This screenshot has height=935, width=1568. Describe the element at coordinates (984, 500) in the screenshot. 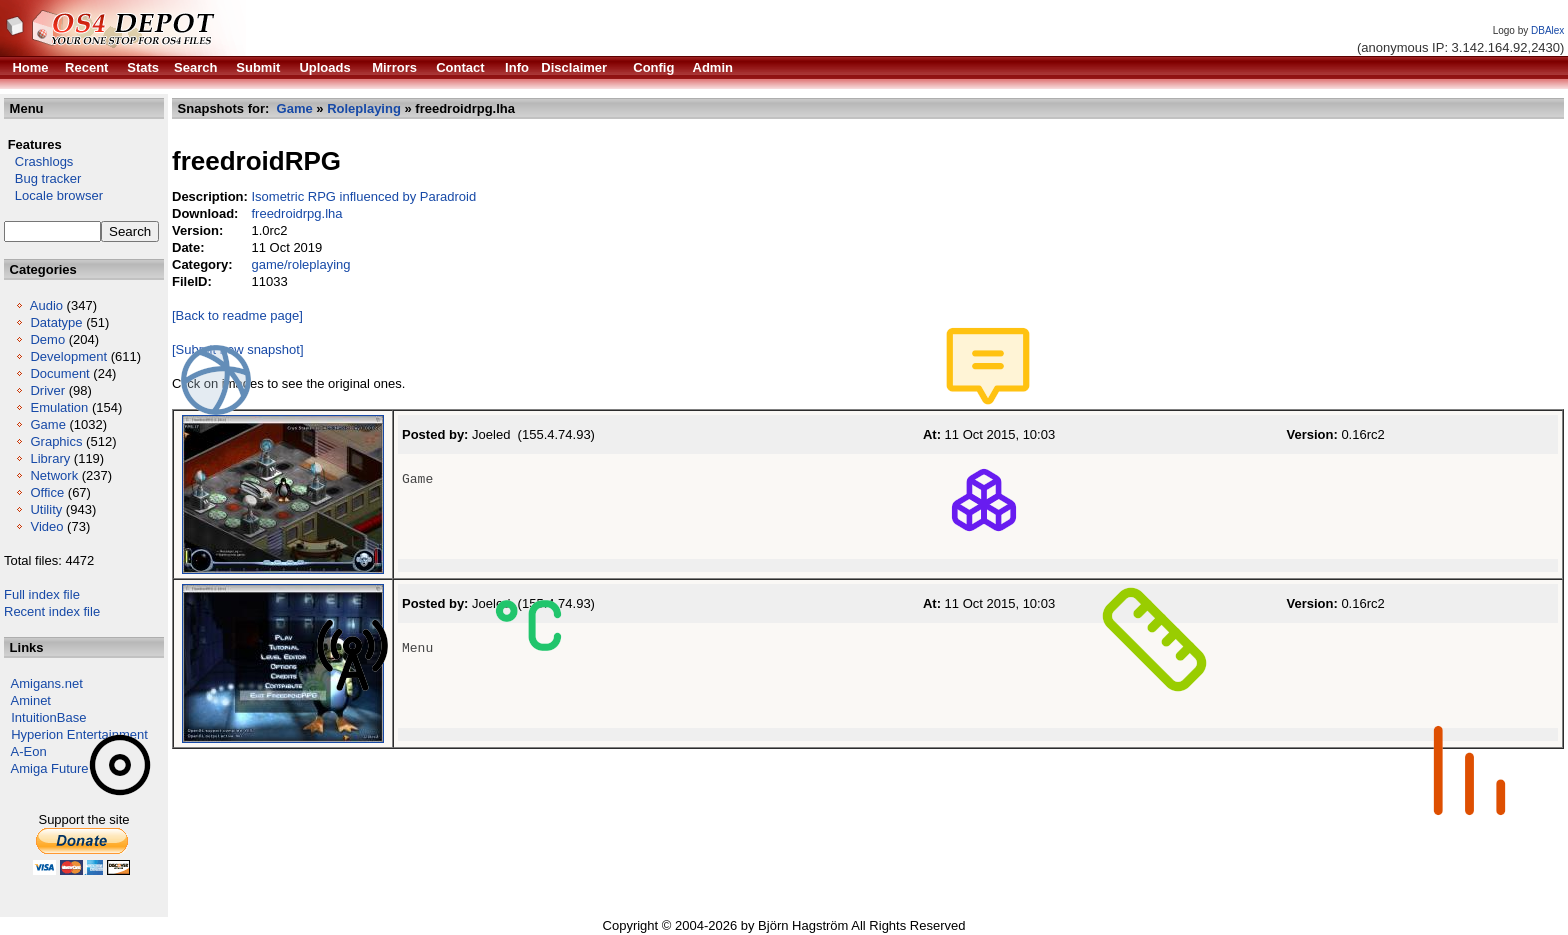

I see `view inventory or packages` at that location.